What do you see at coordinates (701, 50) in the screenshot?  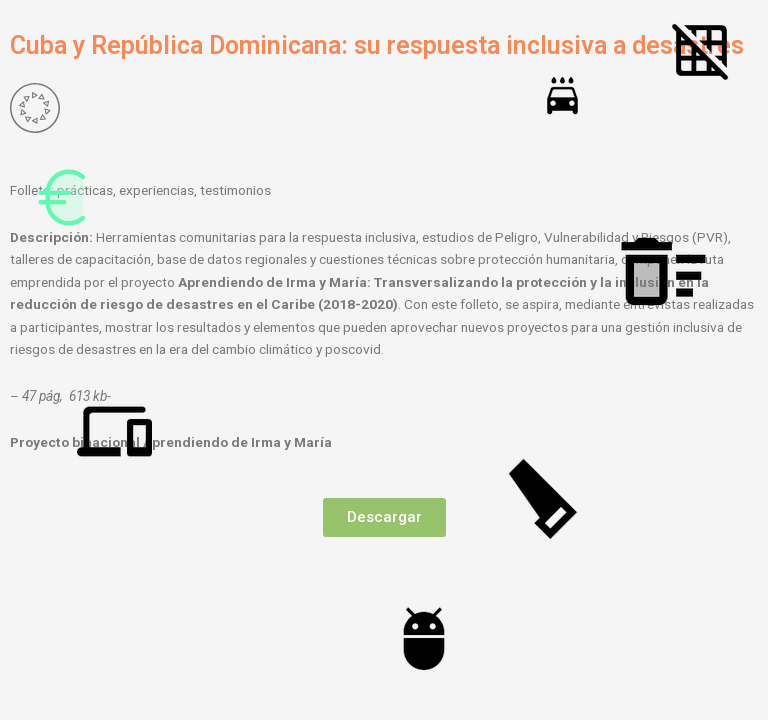 I see `disable grid view` at bounding box center [701, 50].